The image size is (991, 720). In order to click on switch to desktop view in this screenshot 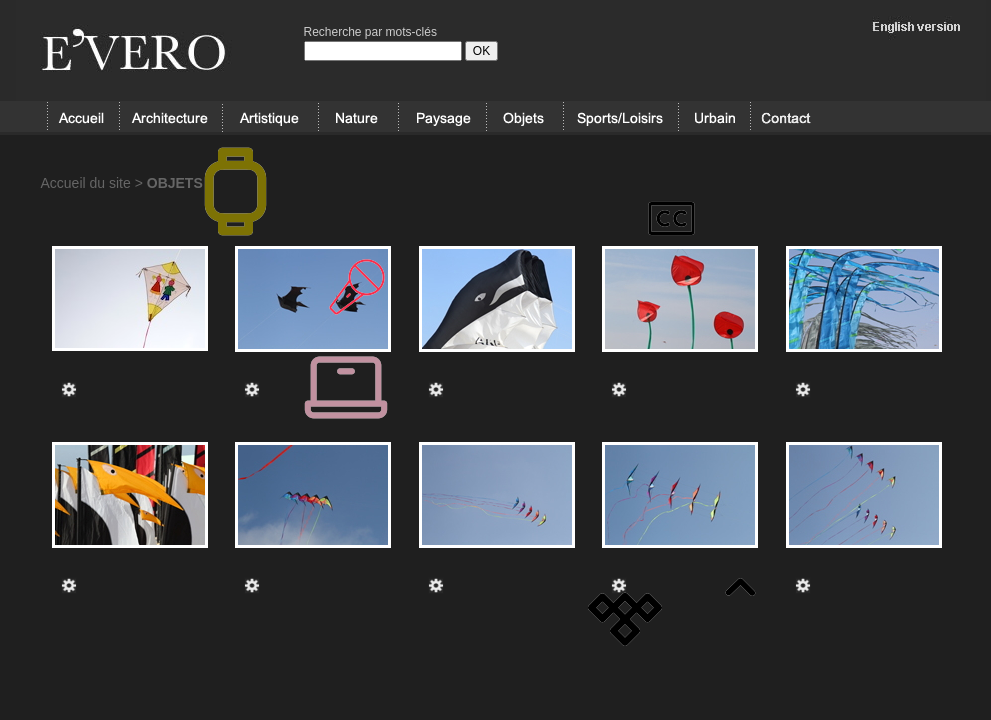, I will do `click(346, 386)`.